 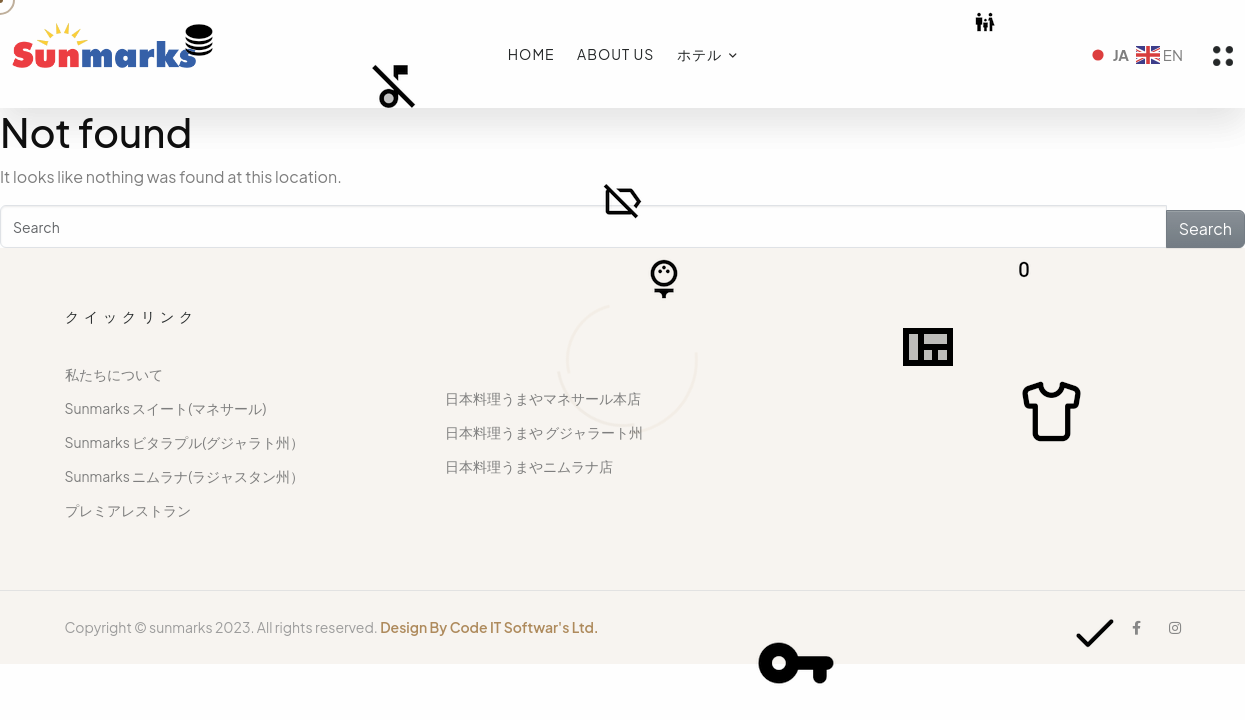 I want to click on access VPN or secure connection settings, so click(x=796, y=663).